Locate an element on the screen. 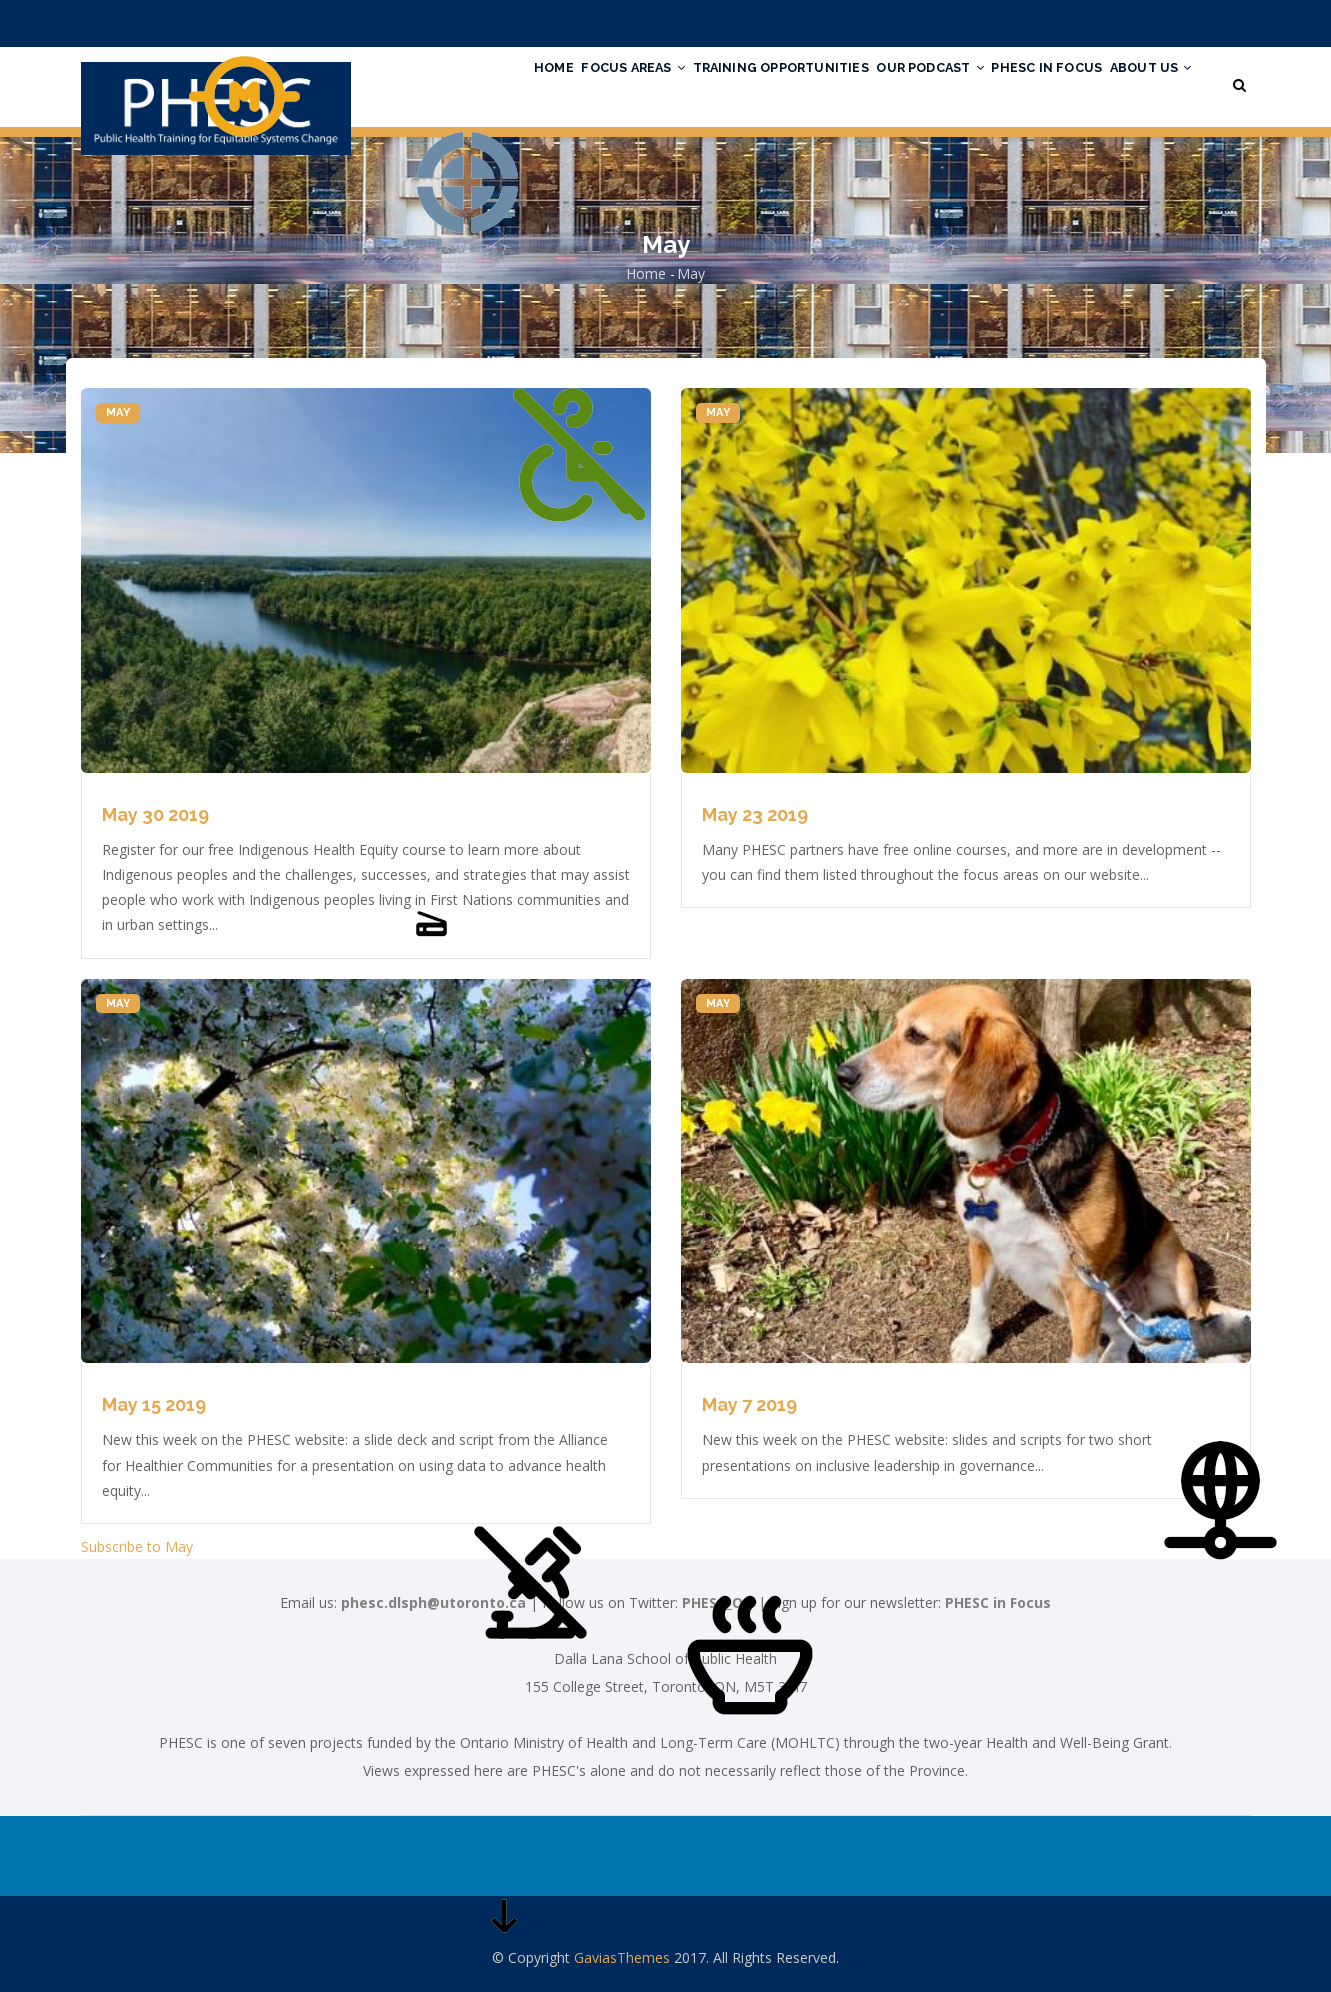 This screenshot has width=1331, height=1992. switch to landscape mode is located at coordinates (773, 1270).